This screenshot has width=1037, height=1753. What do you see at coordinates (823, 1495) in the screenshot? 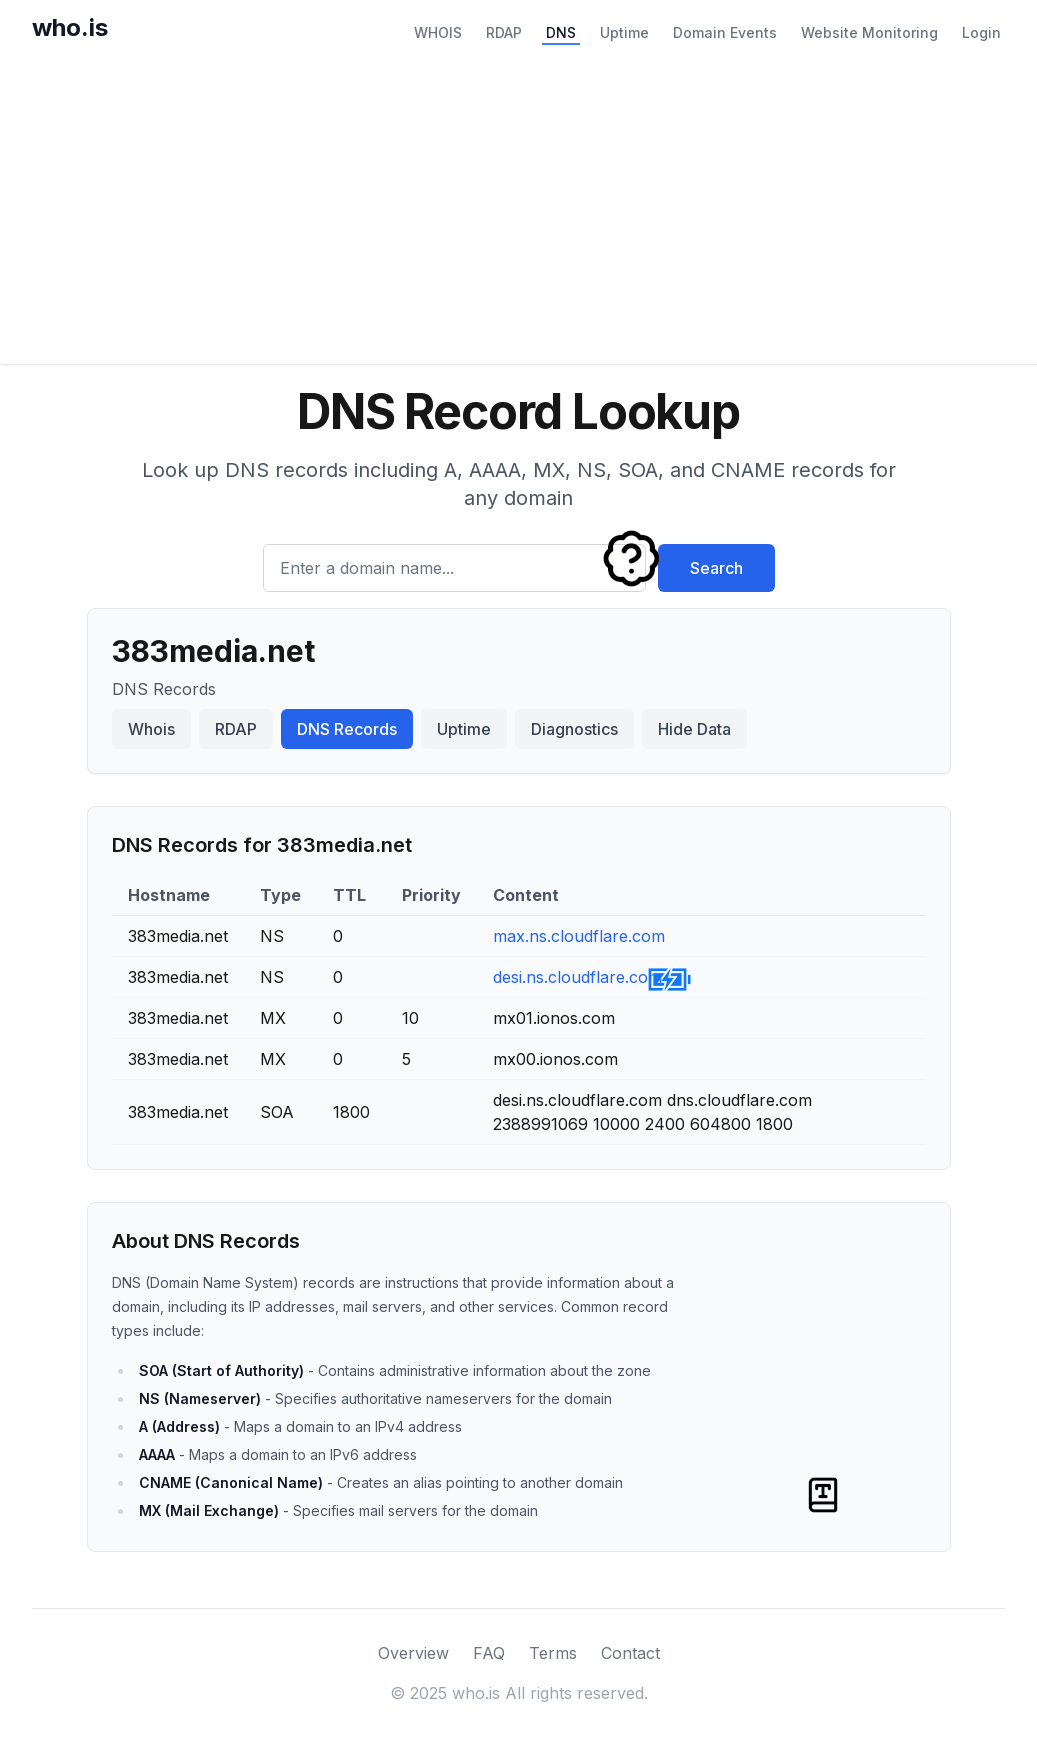
I see `access text formatting options` at bounding box center [823, 1495].